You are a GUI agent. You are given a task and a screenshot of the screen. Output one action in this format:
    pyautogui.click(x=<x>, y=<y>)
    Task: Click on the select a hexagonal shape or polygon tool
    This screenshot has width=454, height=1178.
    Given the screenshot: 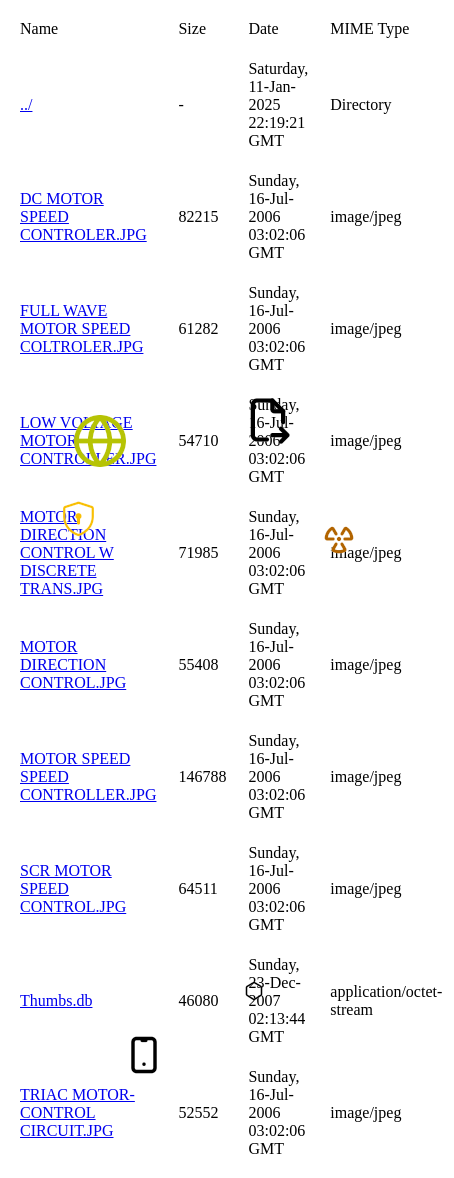 What is the action you would take?
    pyautogui.click(x=254, y=991)
    